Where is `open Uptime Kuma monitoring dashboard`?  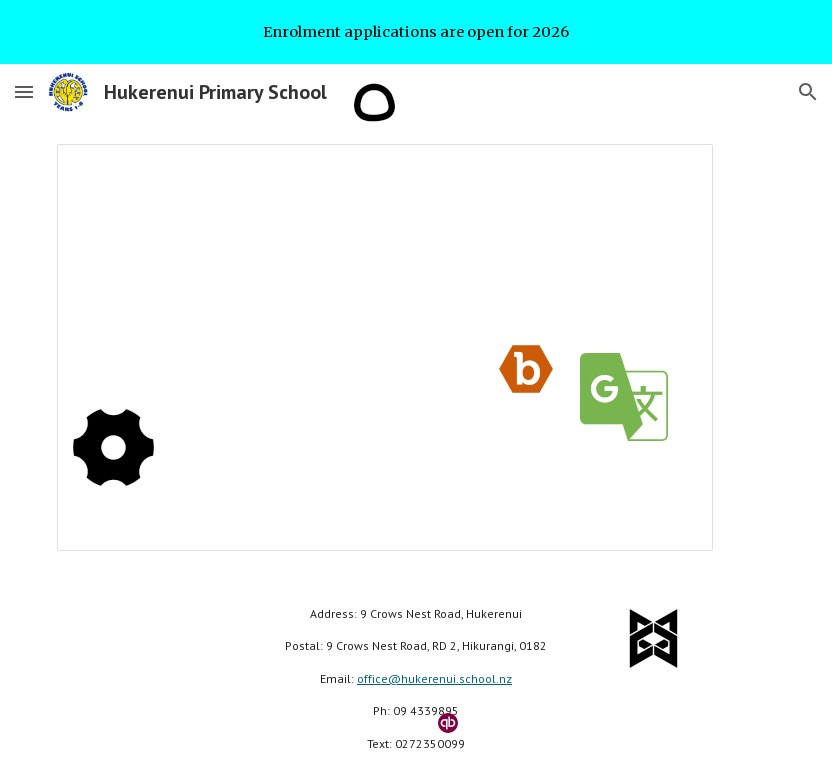
open Uptime Kuma monitoring dashboard is located at coordinates (374, 102).